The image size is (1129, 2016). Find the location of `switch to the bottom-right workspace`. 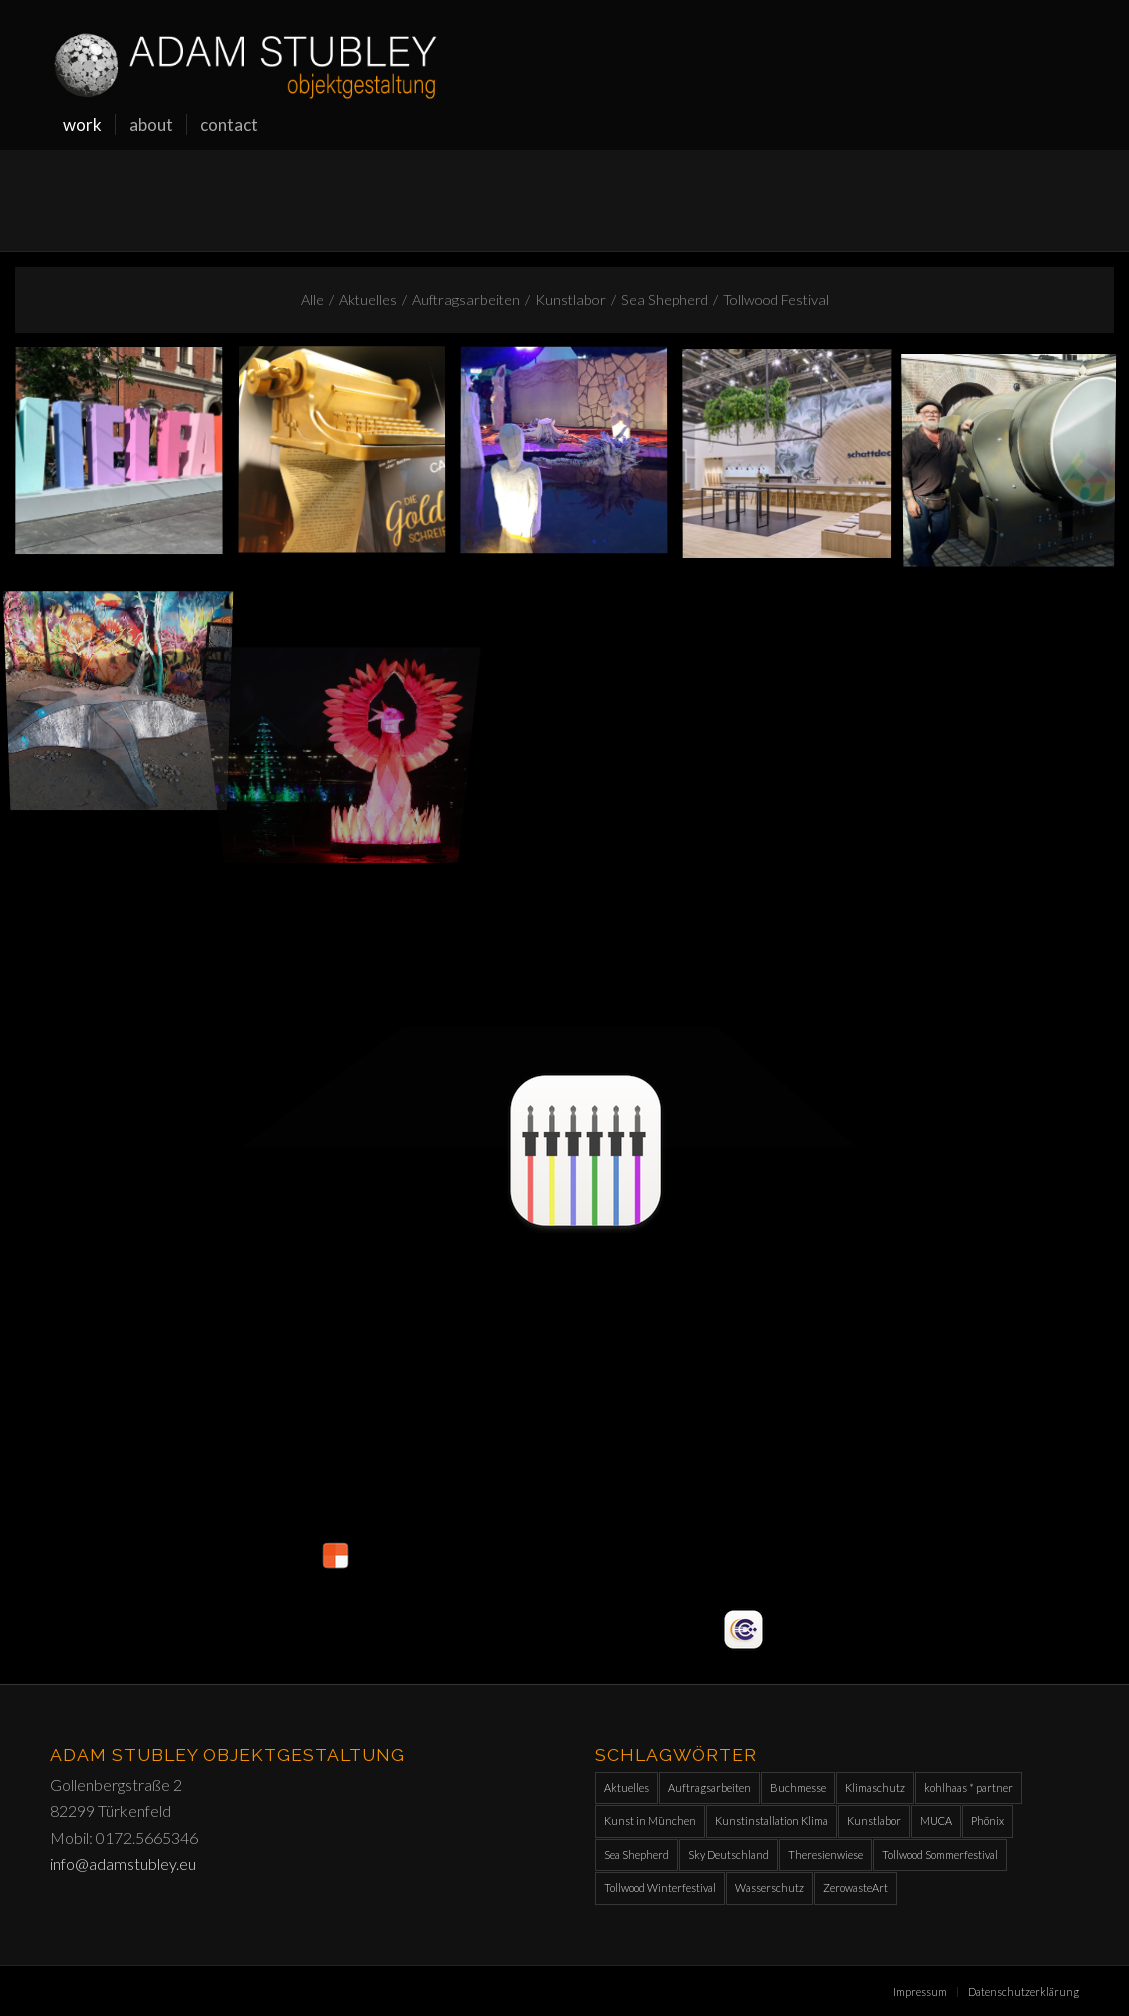

switch to the bottom-right workspace is located at coordinates (335, 1555).